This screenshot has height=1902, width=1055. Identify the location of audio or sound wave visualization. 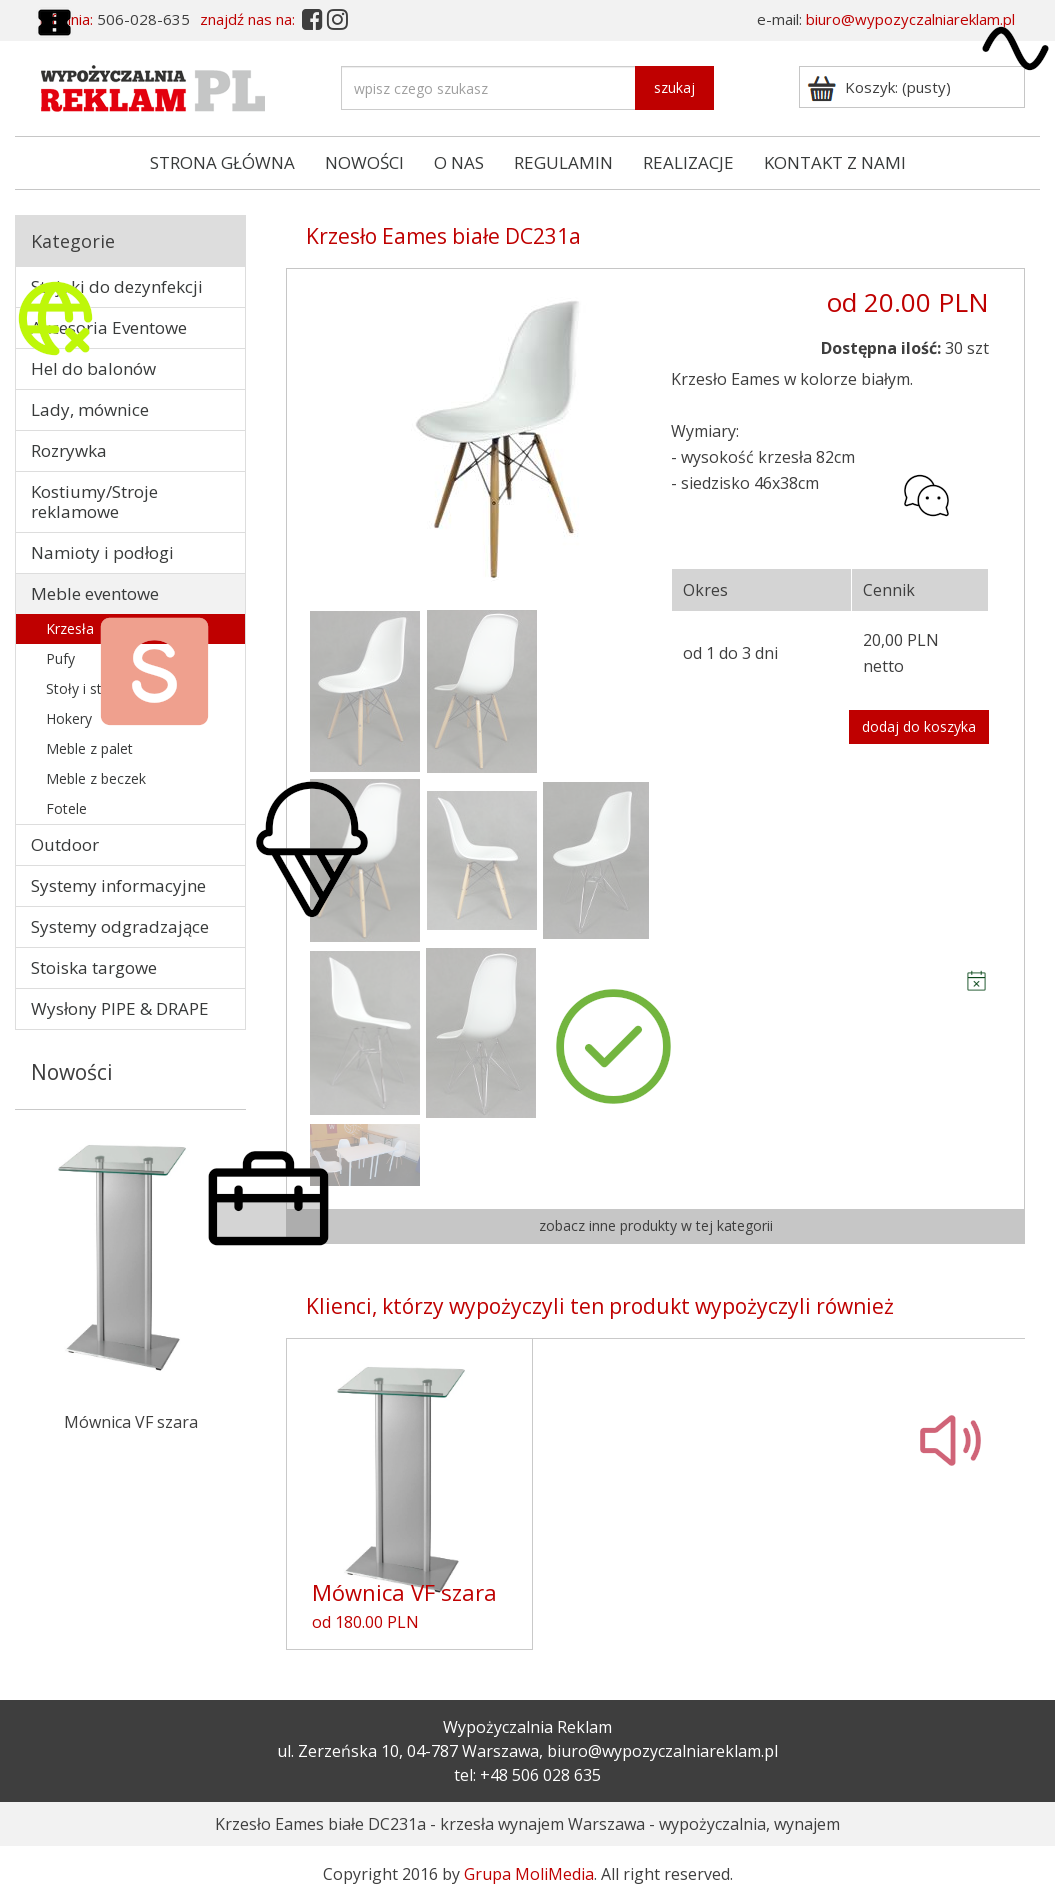
(1015, 48).